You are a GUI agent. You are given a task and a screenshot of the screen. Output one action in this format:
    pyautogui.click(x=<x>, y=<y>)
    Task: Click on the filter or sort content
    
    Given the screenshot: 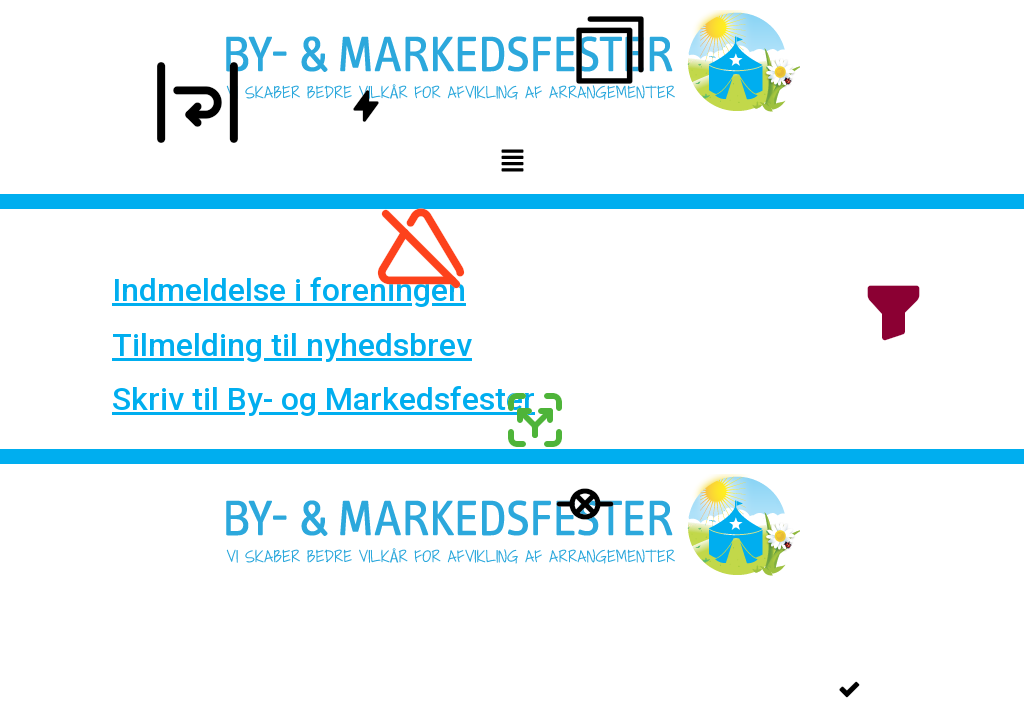 What is the action you would take?
    pyautogui.click(x=893, y=311)
    